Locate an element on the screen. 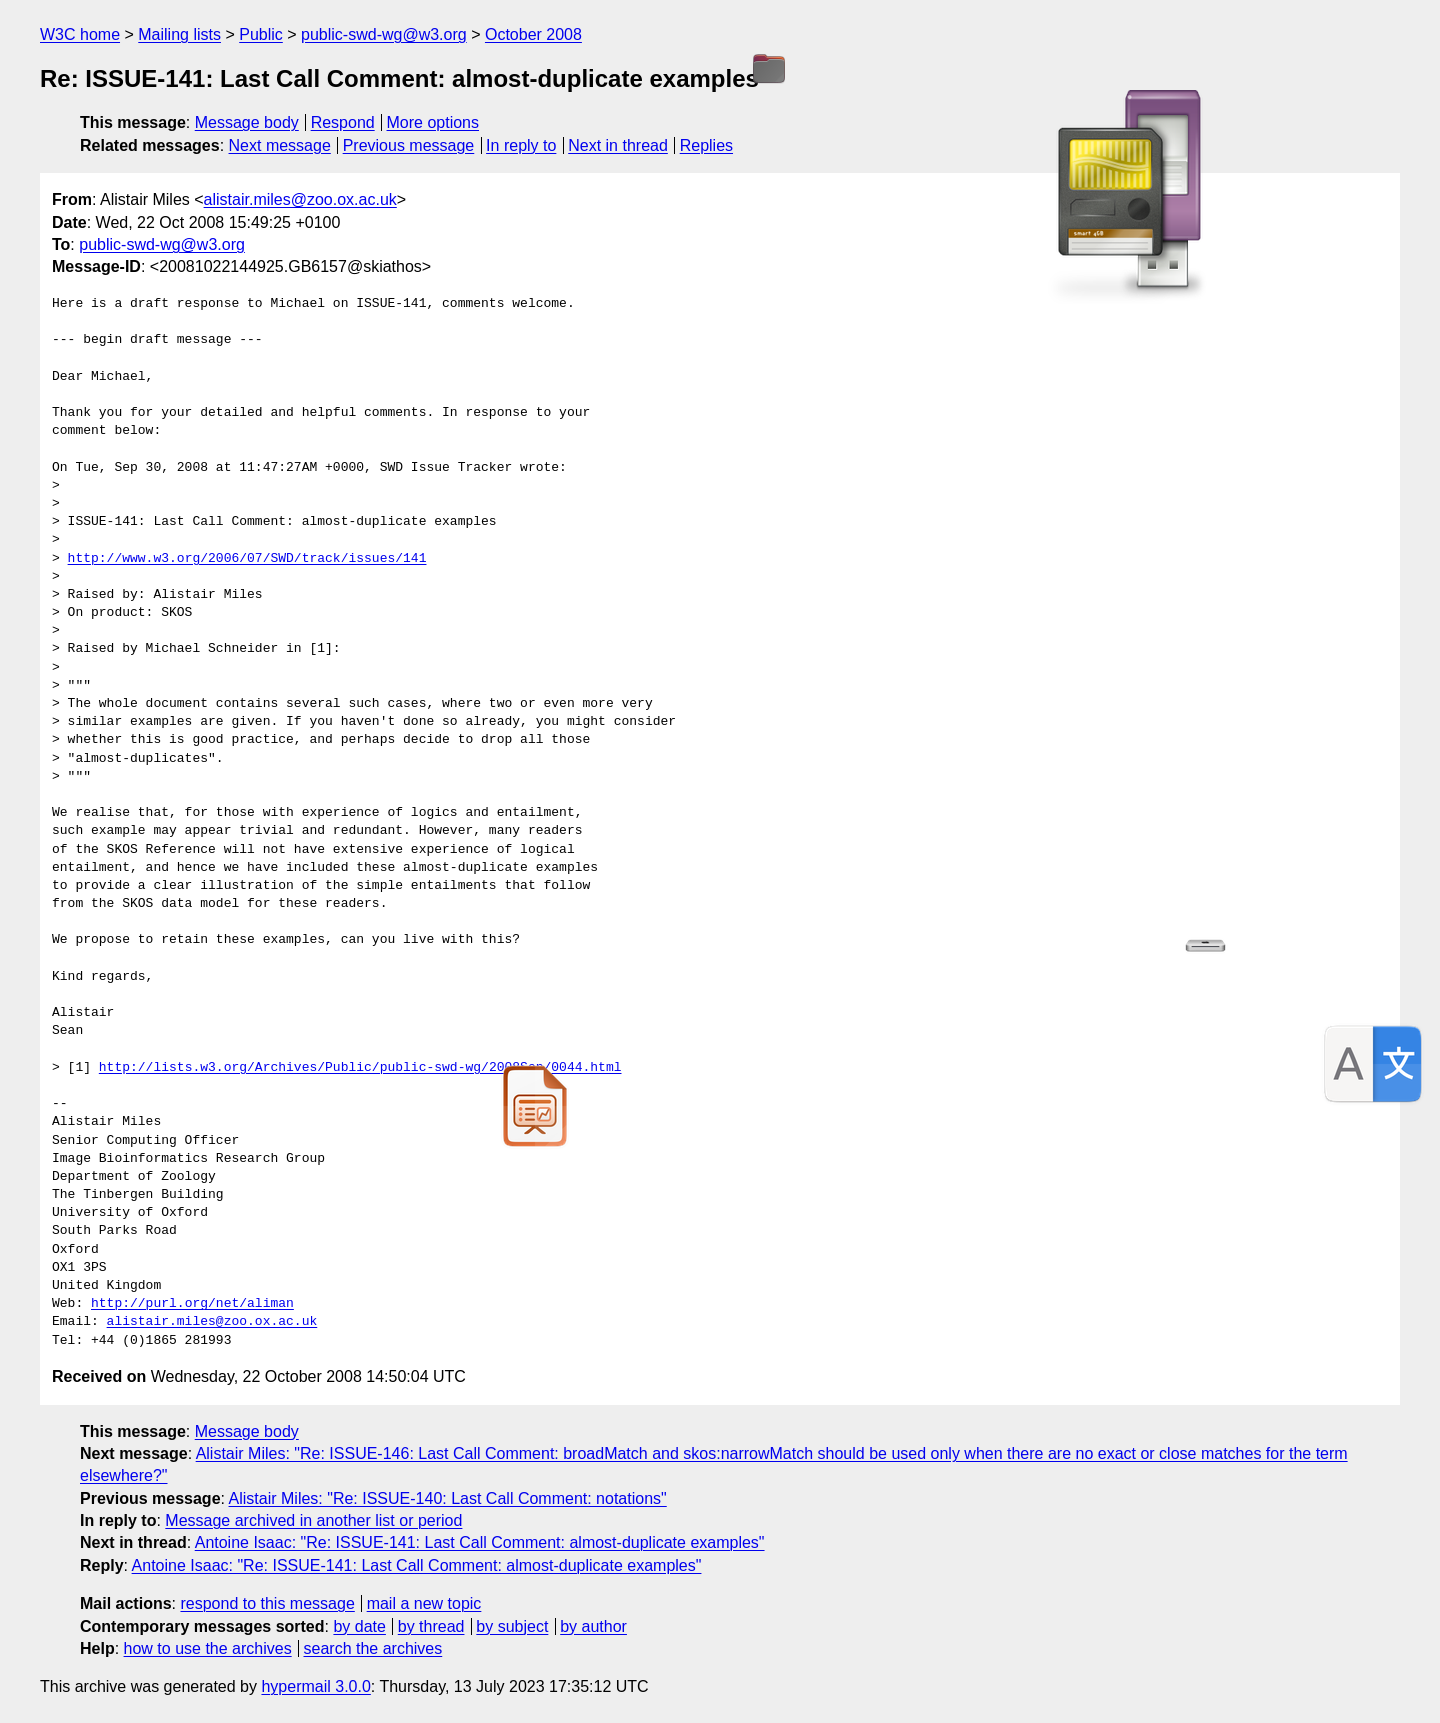 This screenshot has height=1723, width=1440. open file folder is located at coordinates (769, 68).